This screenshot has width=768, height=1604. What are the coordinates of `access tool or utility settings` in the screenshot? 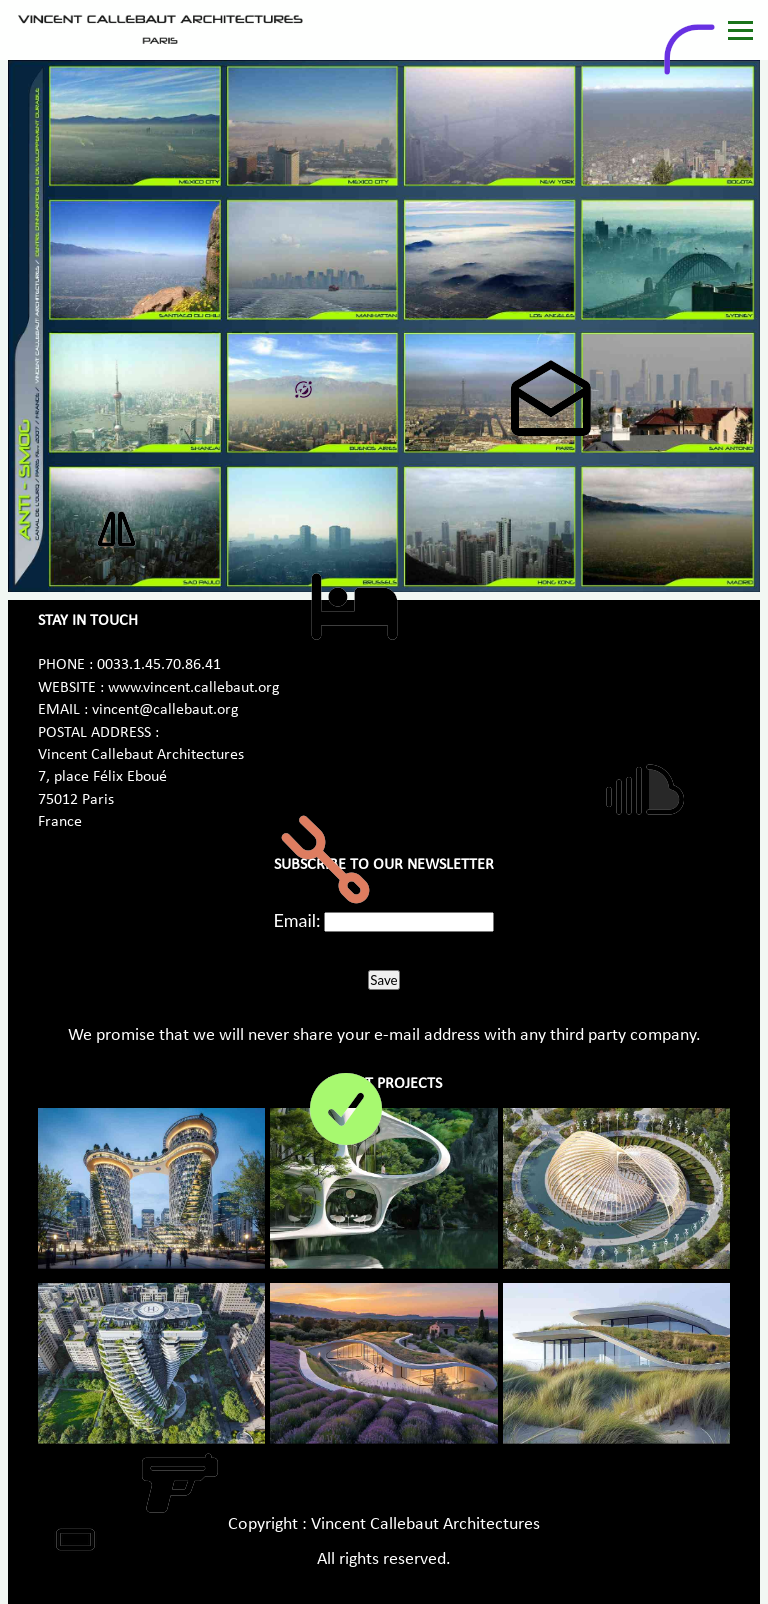 It's located at (325, 859).